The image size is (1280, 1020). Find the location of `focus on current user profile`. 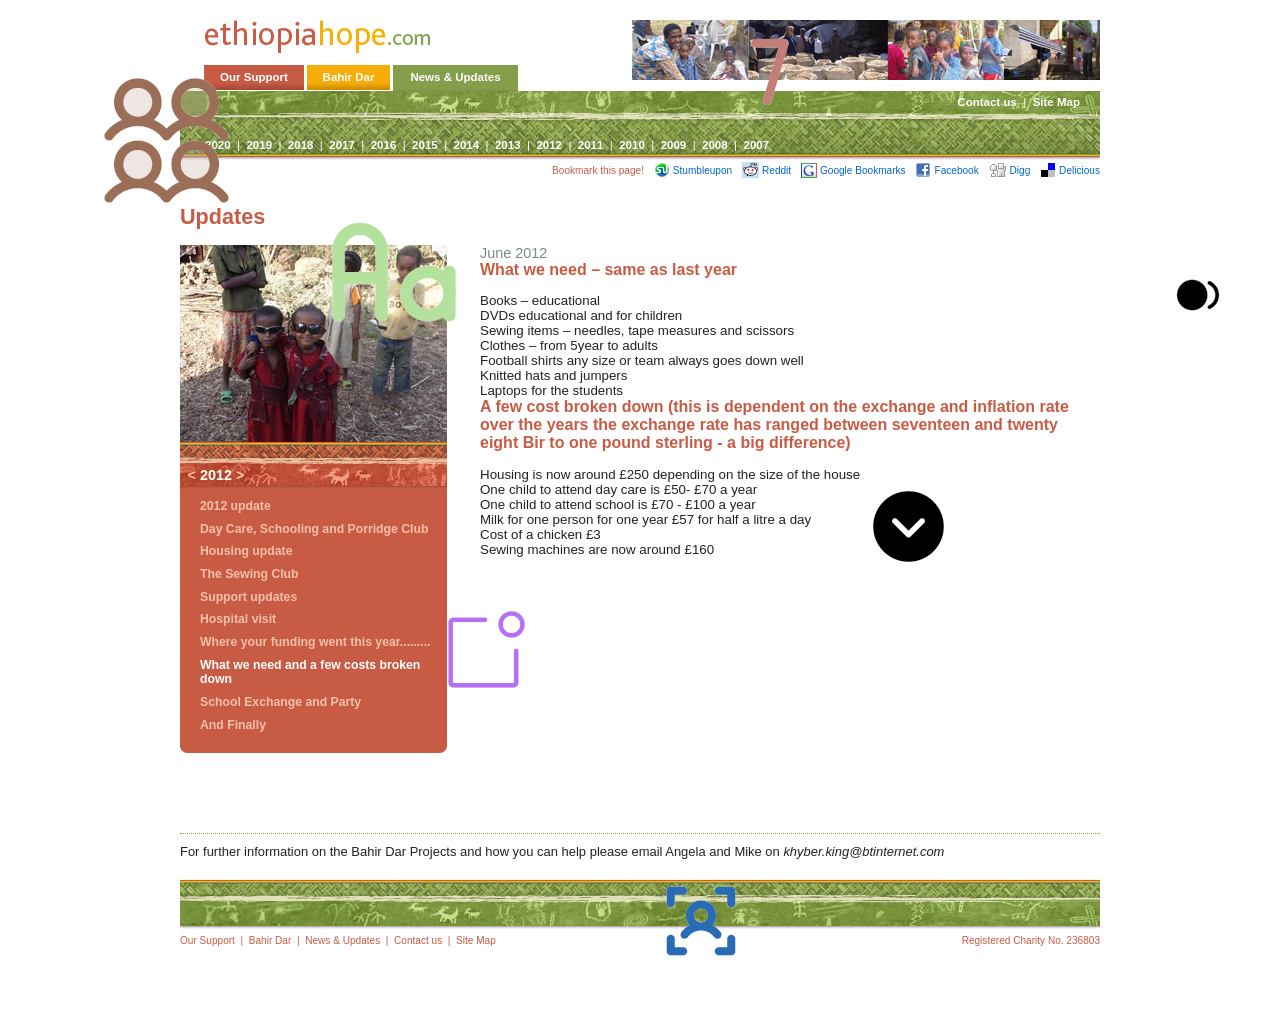

focus on current user profile is located at coordinates (701, 921).